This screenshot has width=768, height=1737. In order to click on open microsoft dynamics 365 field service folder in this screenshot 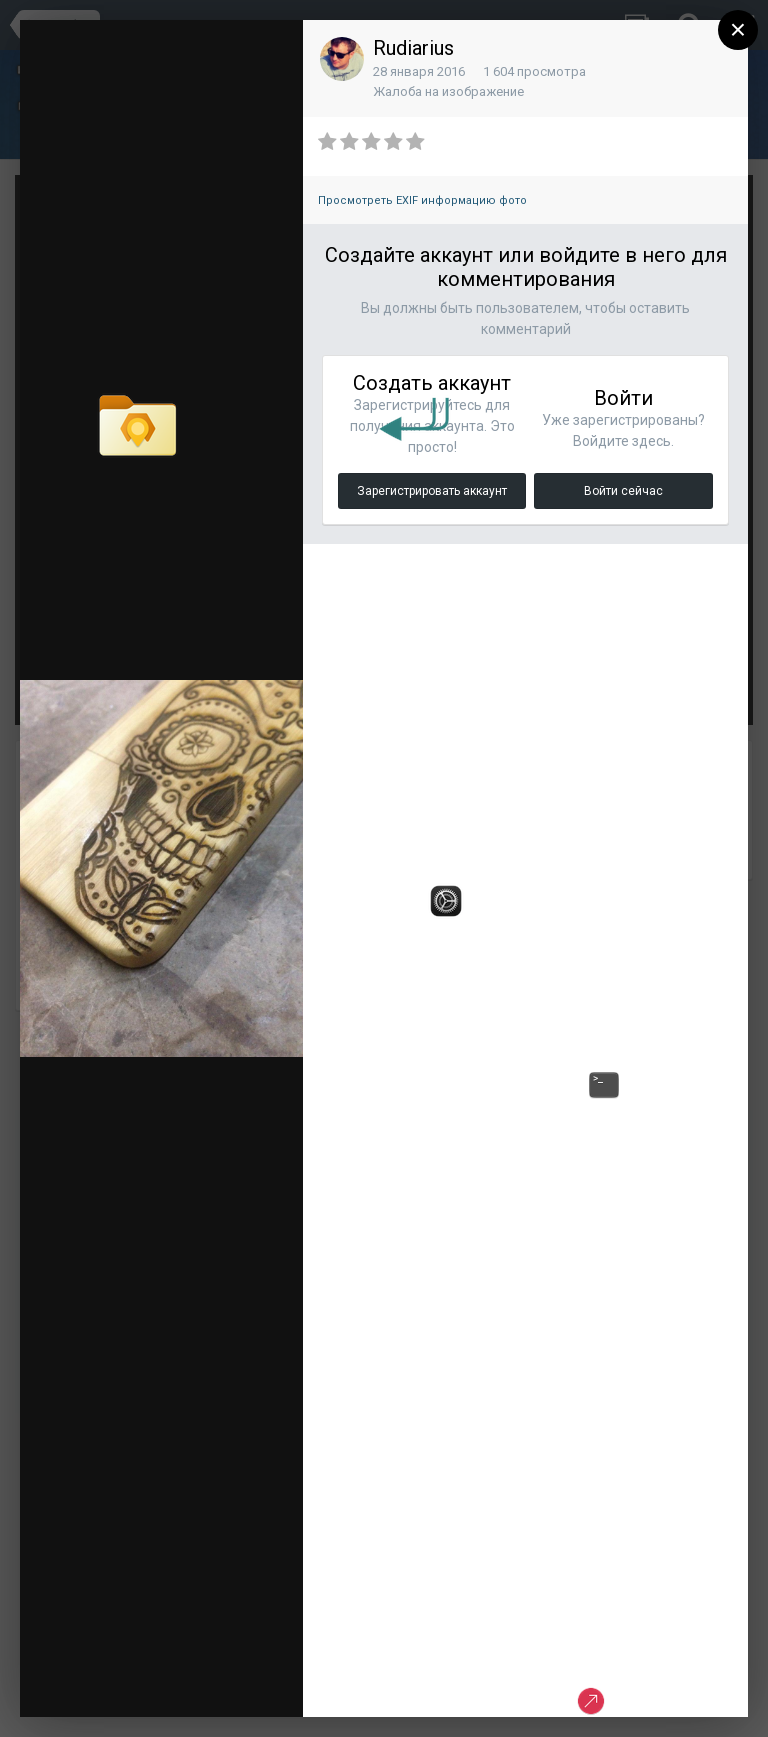, I will do `click(137, 427)`.